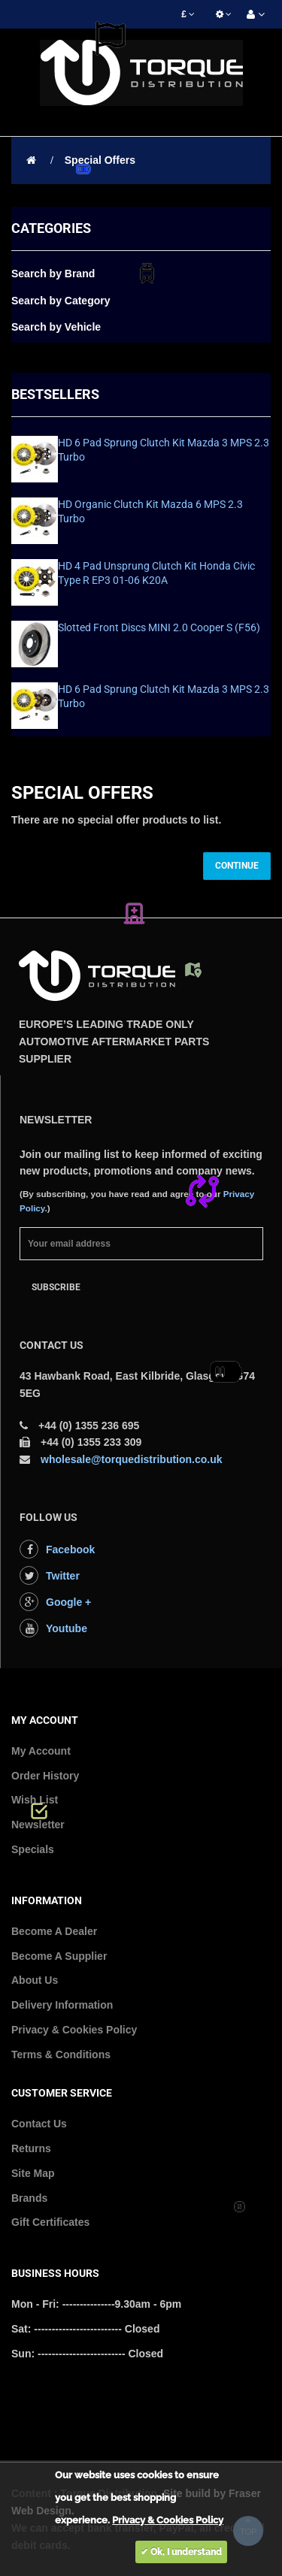 This screenshot has height=2576, width=282. Describe the element at coordinates (39, 1811) in the screenshot. I see `a selected or completed item` at that location.